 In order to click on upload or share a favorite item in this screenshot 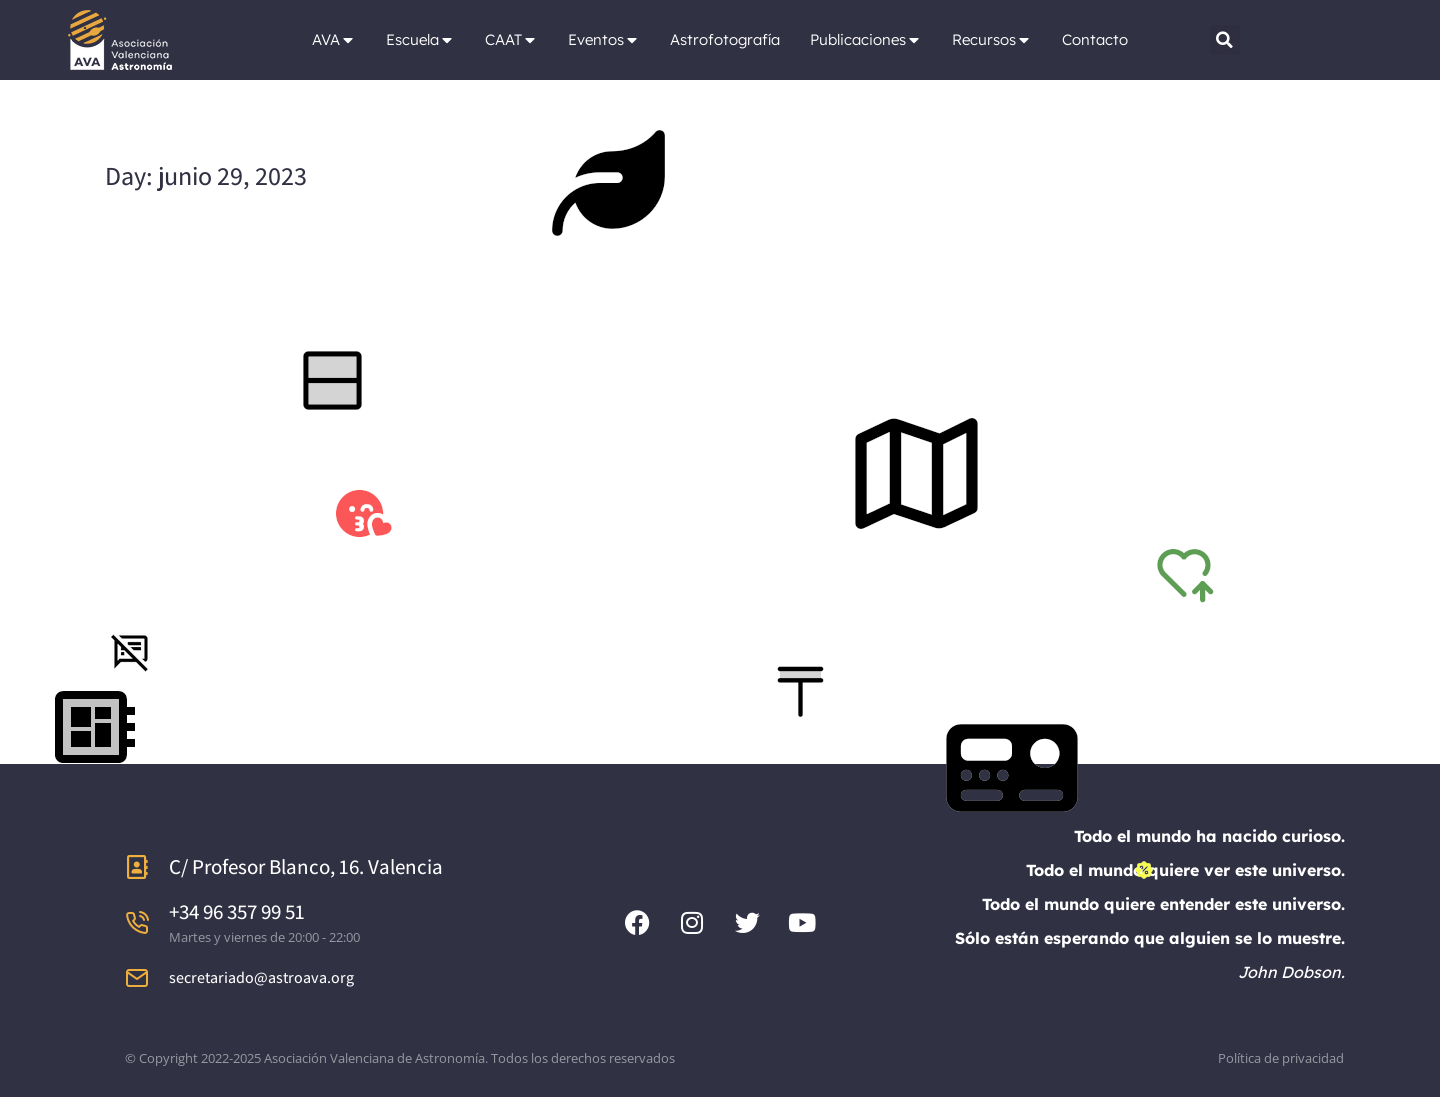, I will do `click(1184, 573)`.